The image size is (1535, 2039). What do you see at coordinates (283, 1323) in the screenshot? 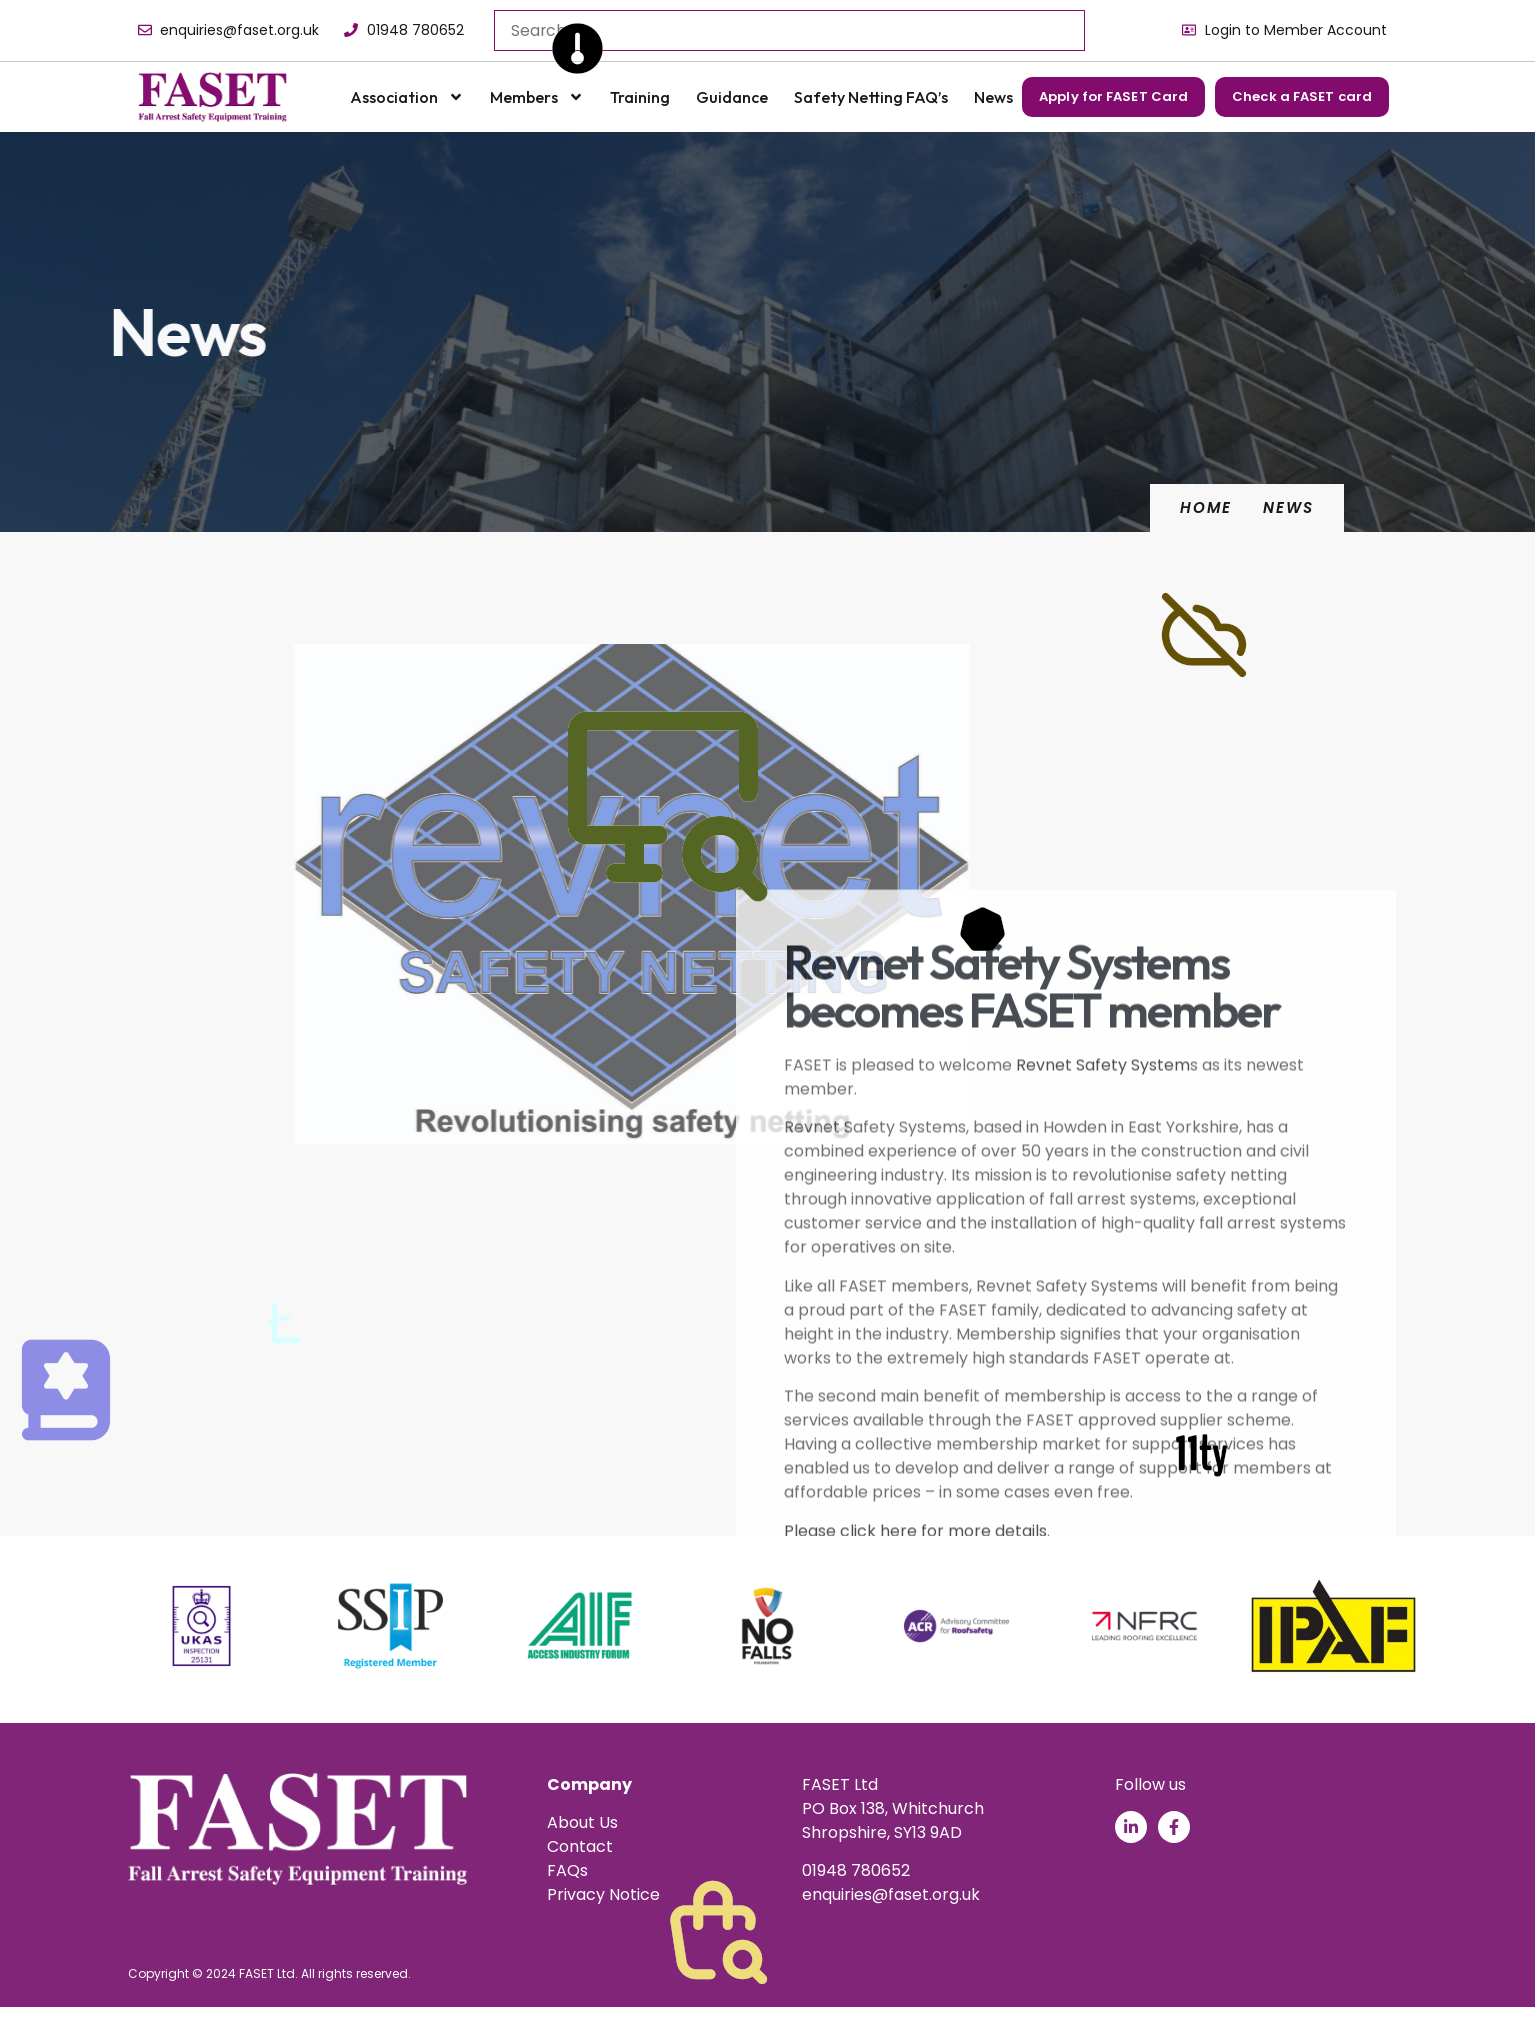
I see `indicates litecoin cryptocurrency` at bounding box center [283, 1323].